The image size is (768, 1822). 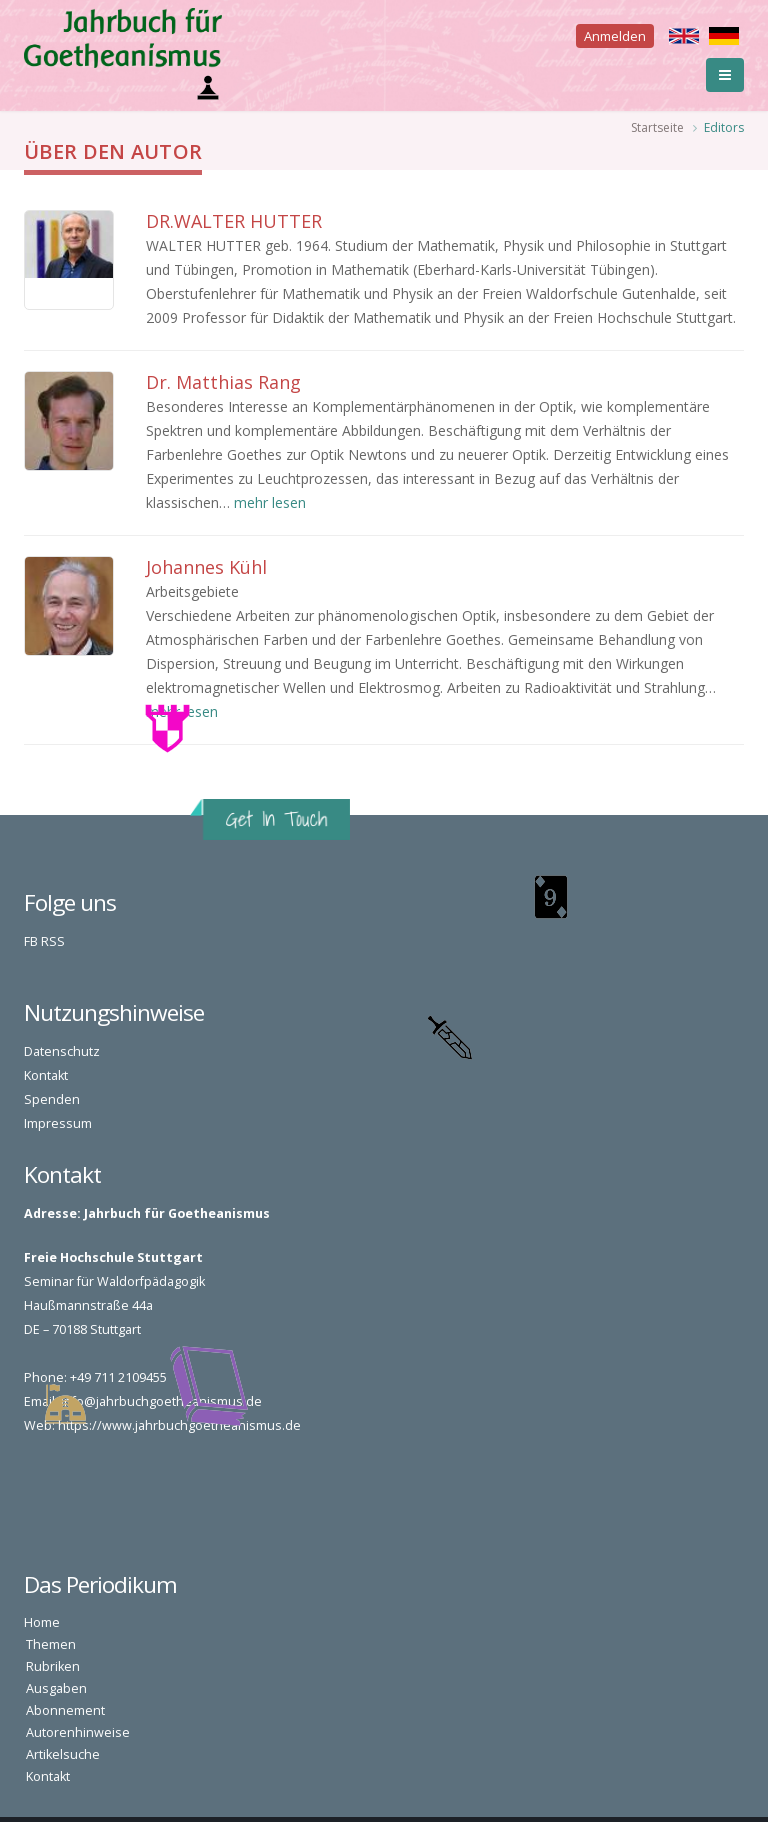 What do you see at coordinates (209, 1386) in the screenshot?
I see `access your library or reading list` at bounding box center [209, 1386].